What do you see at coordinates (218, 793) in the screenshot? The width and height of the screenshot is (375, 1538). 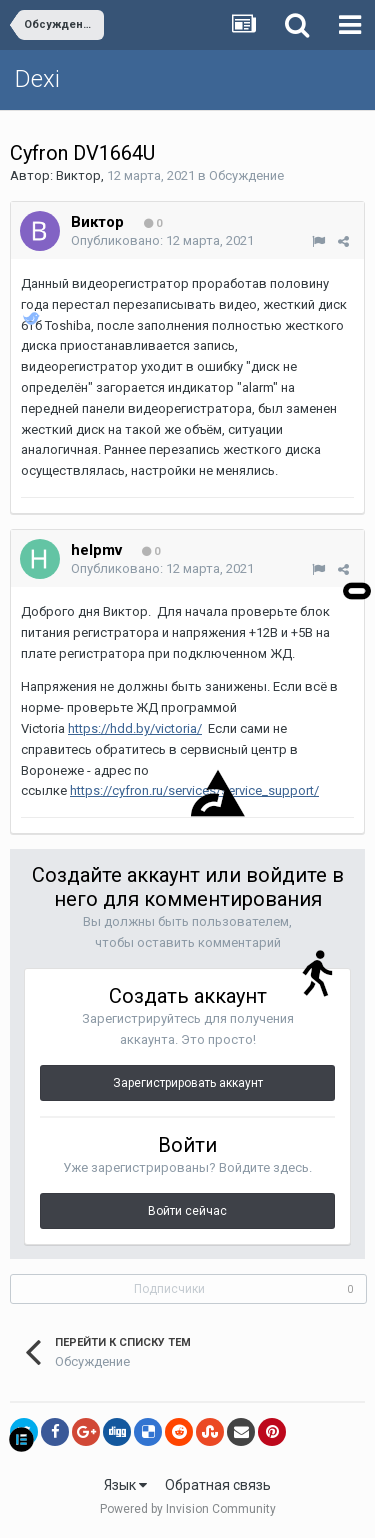 I see `biome code formatter and linter tool logo` at bounding box center [218, 793].